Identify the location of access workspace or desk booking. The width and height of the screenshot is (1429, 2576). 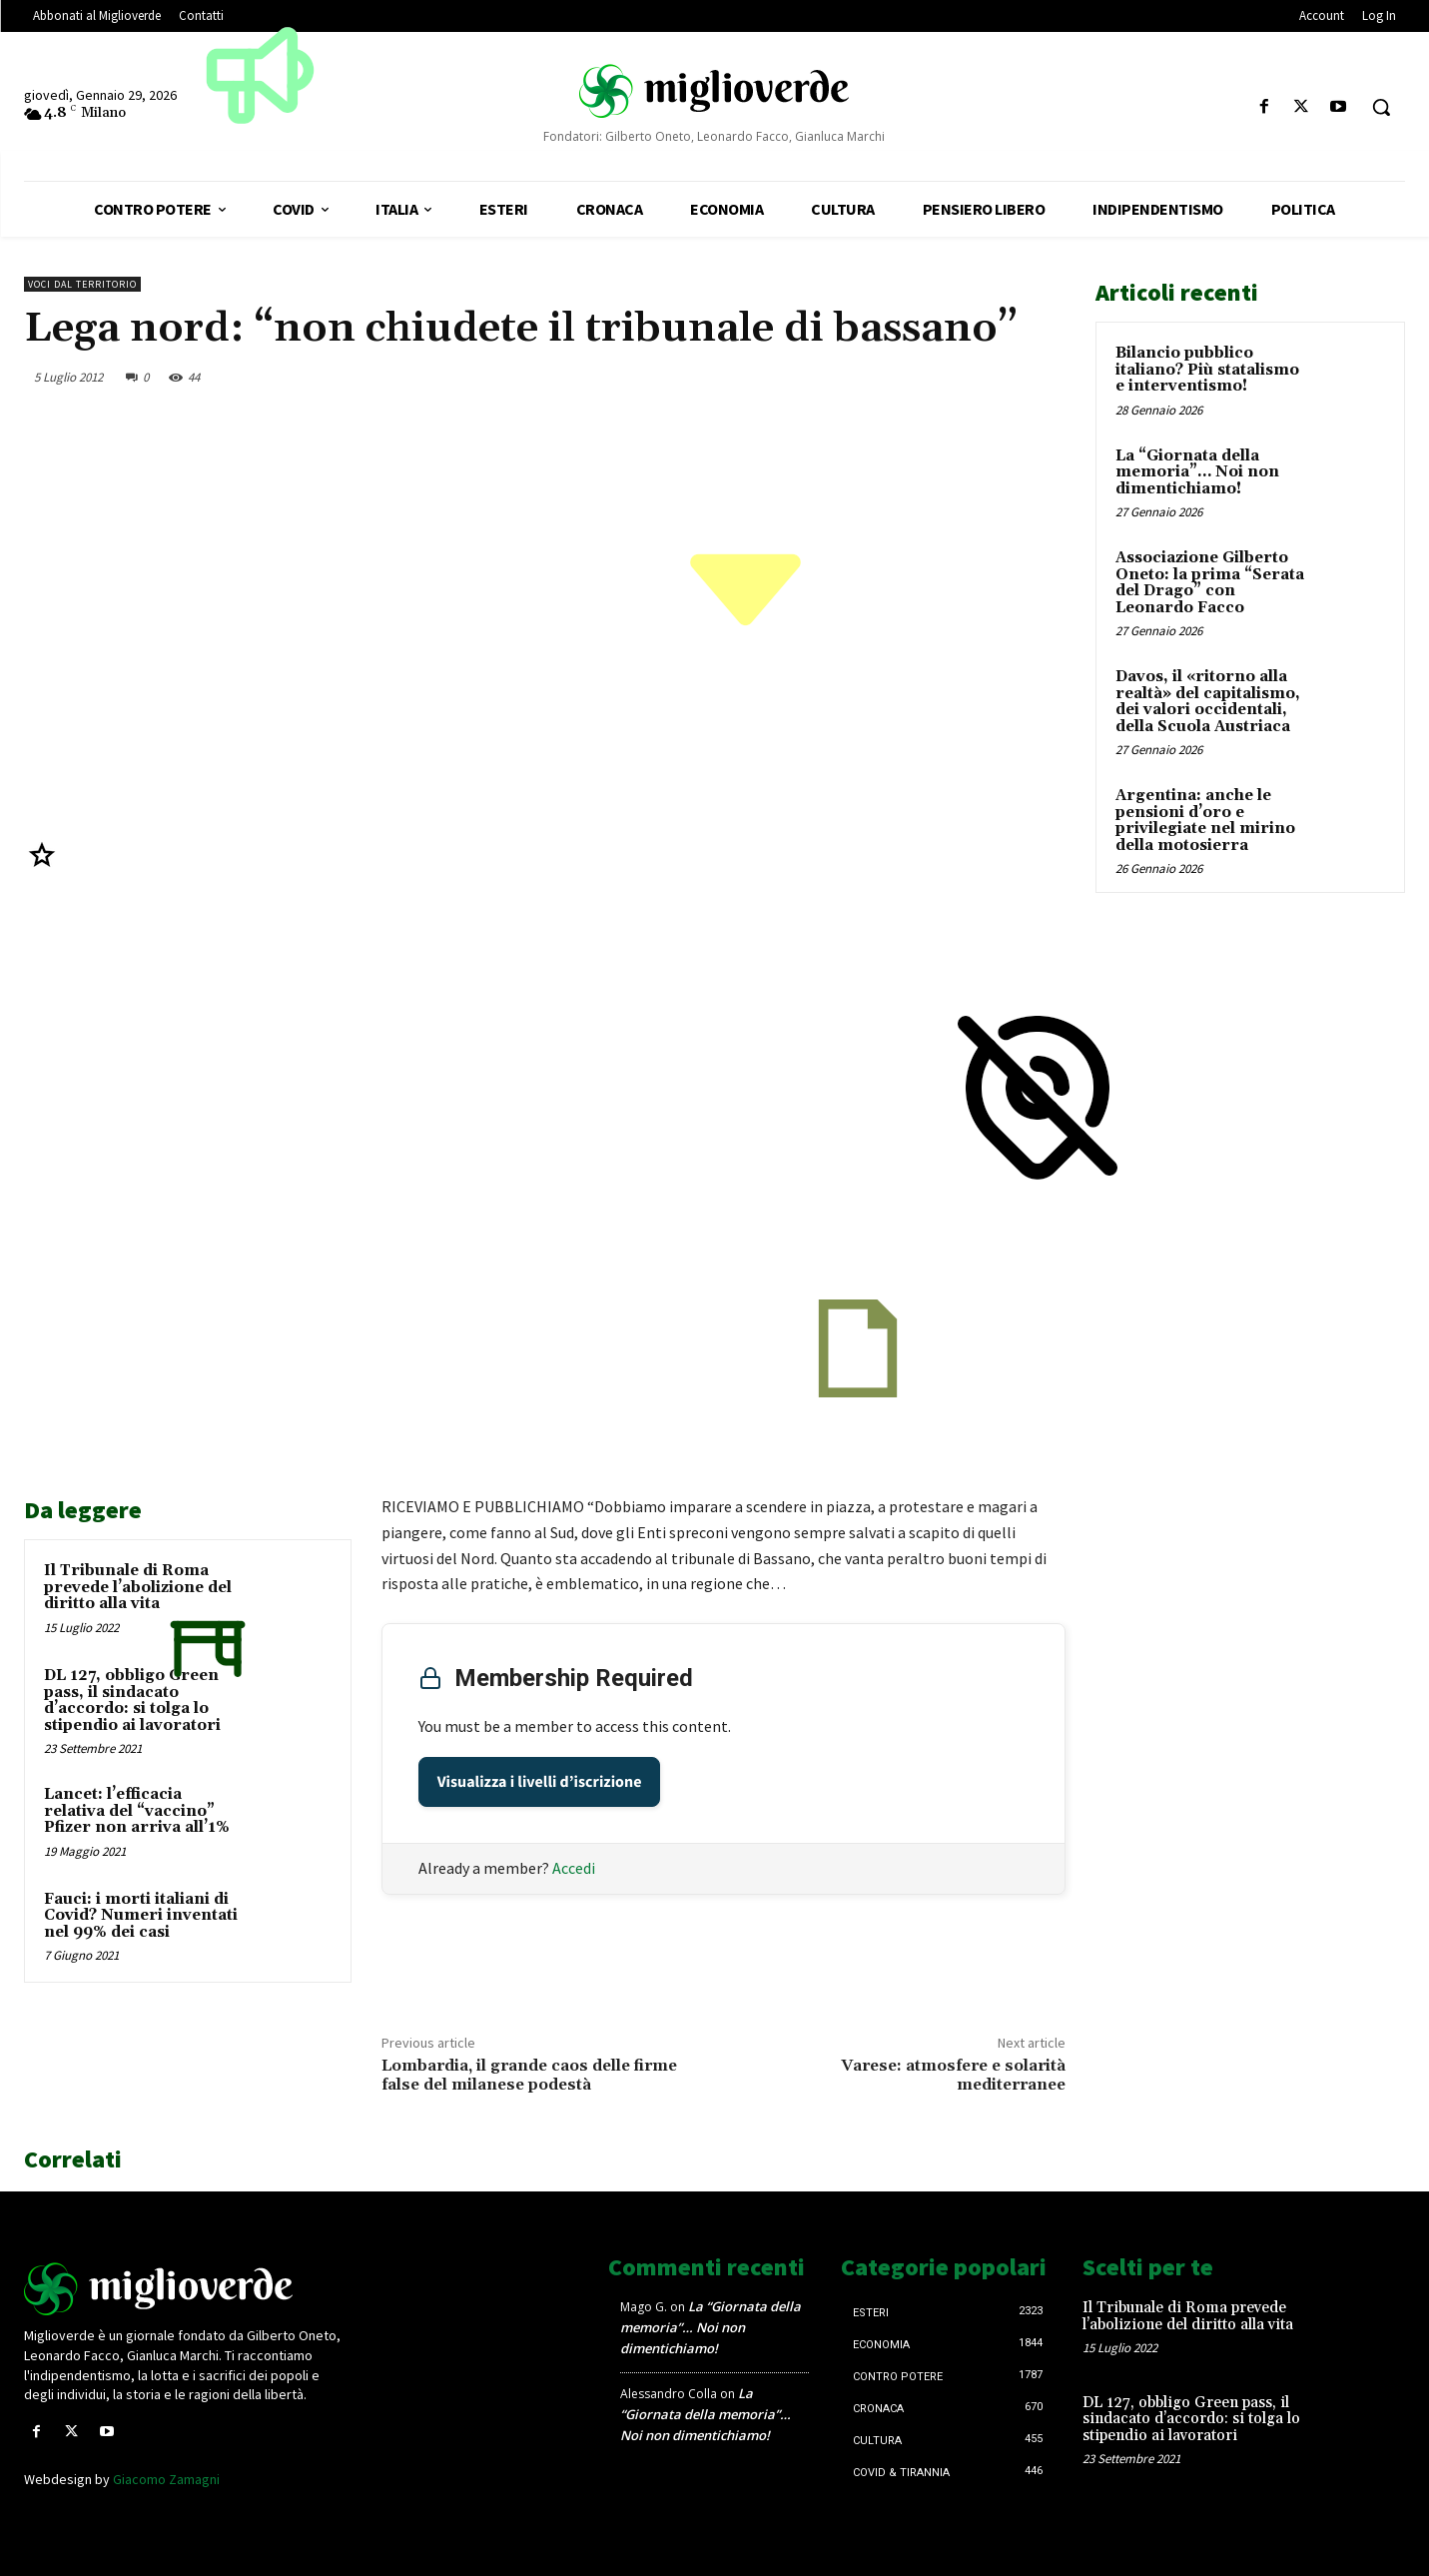
(208, 1647).